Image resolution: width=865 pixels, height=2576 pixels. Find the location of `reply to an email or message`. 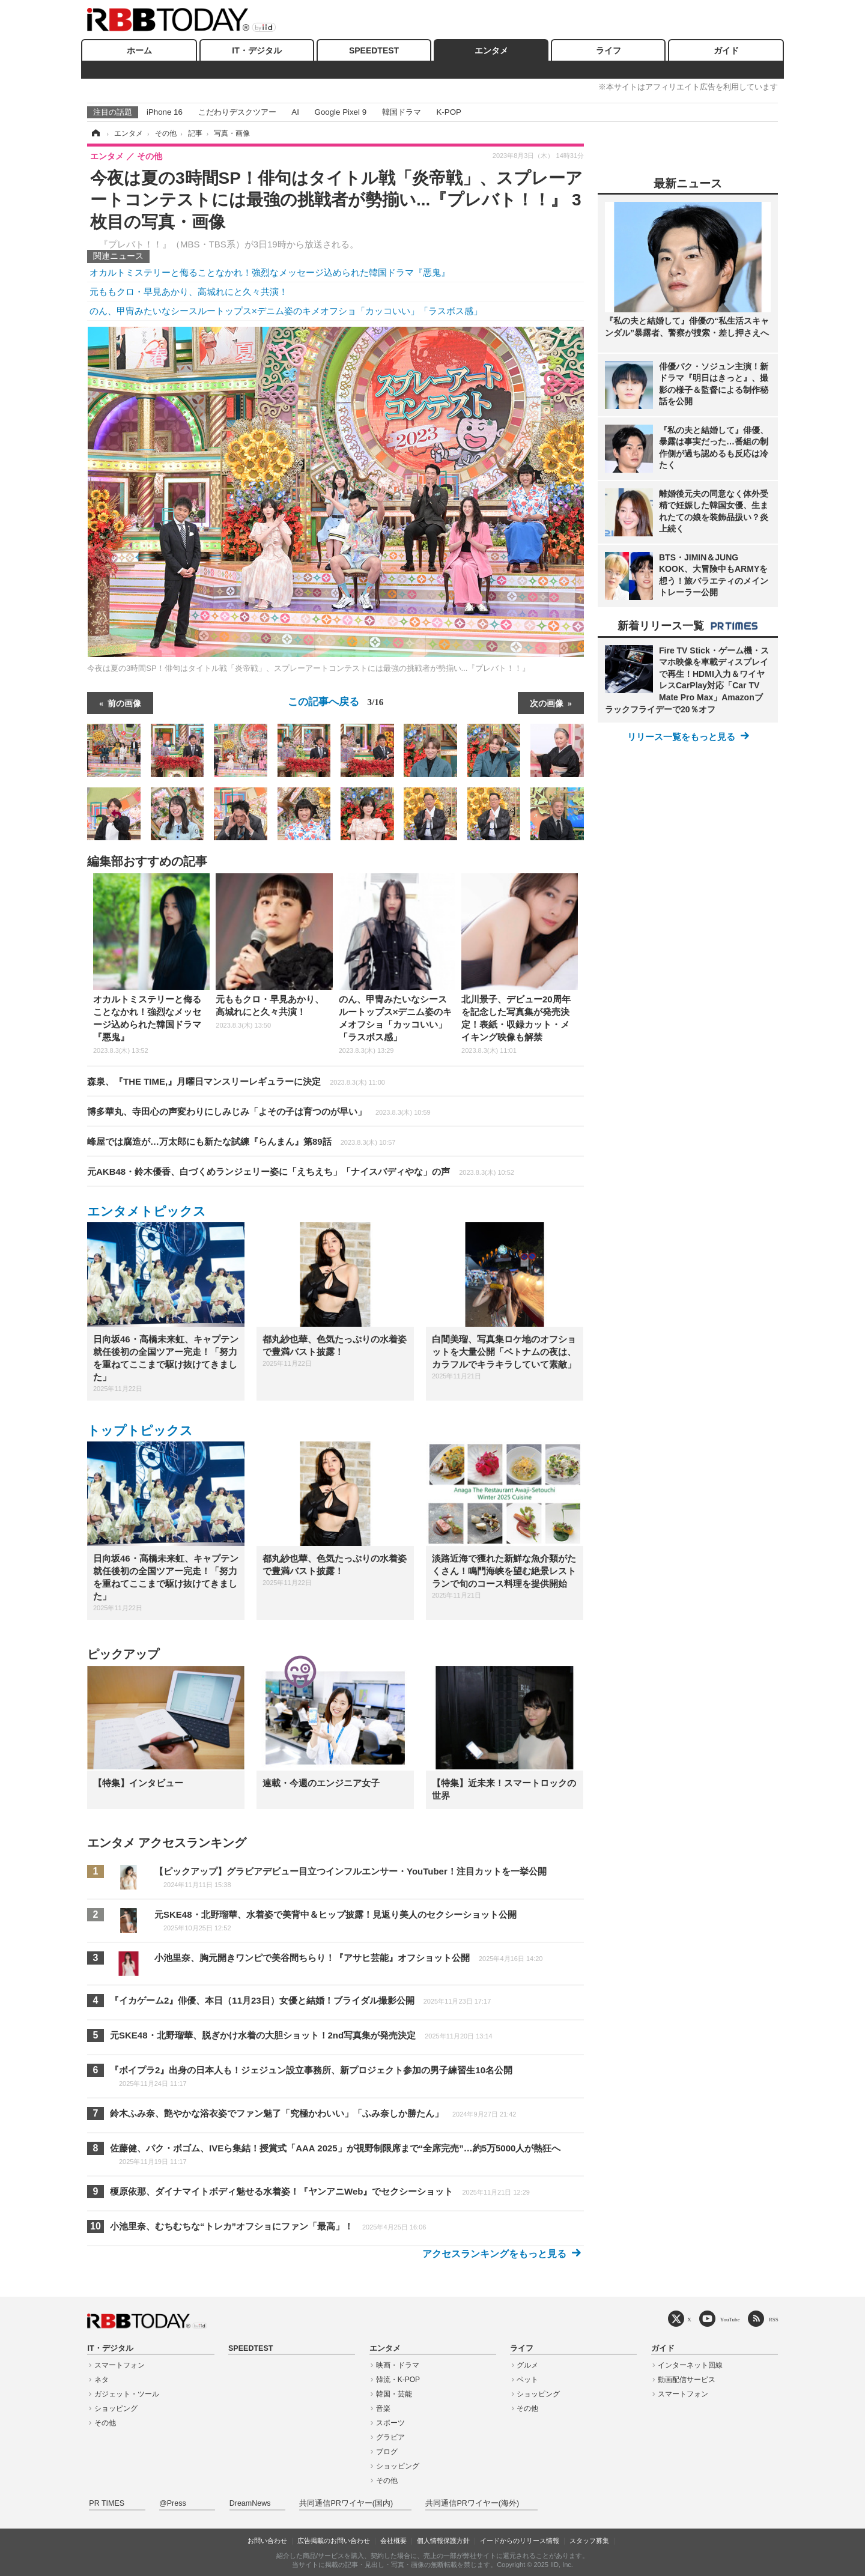

reply to an email or message is located at coordinates (116, 814).